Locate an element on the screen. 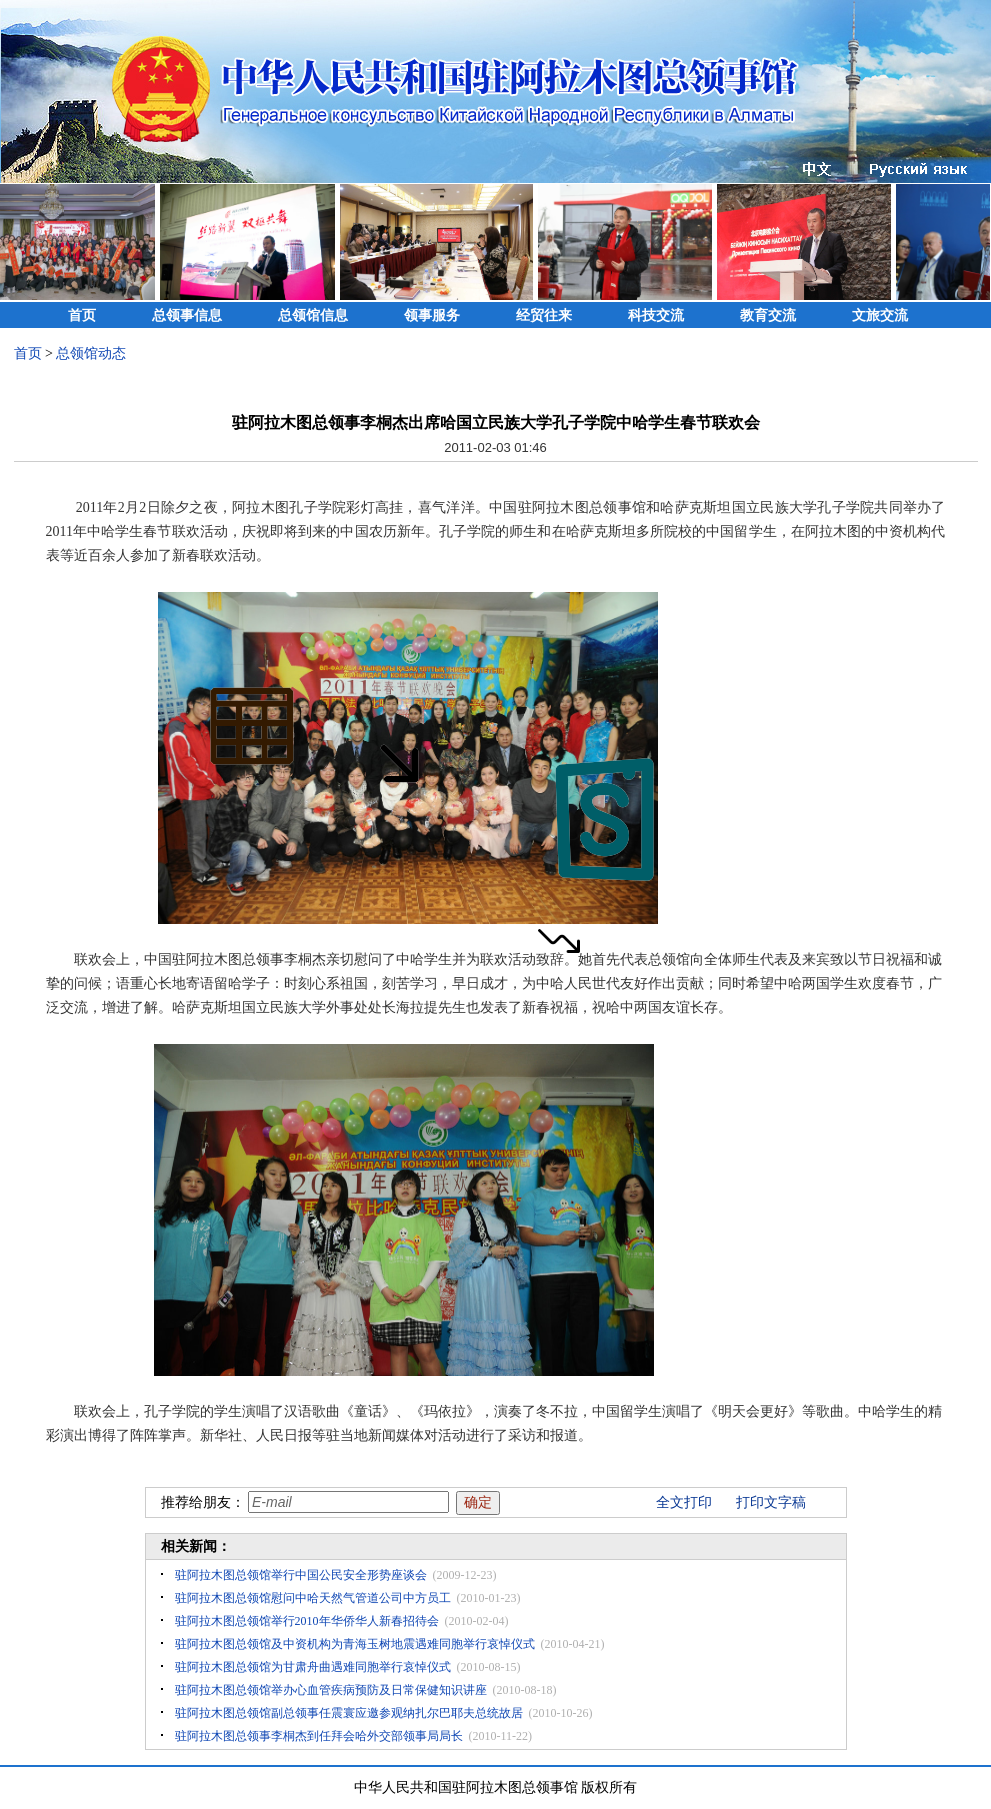 Image resolution: width=991 pixels, height=1809 pixels. navigate to the next item diagonally is located at coordinates (399, 763).